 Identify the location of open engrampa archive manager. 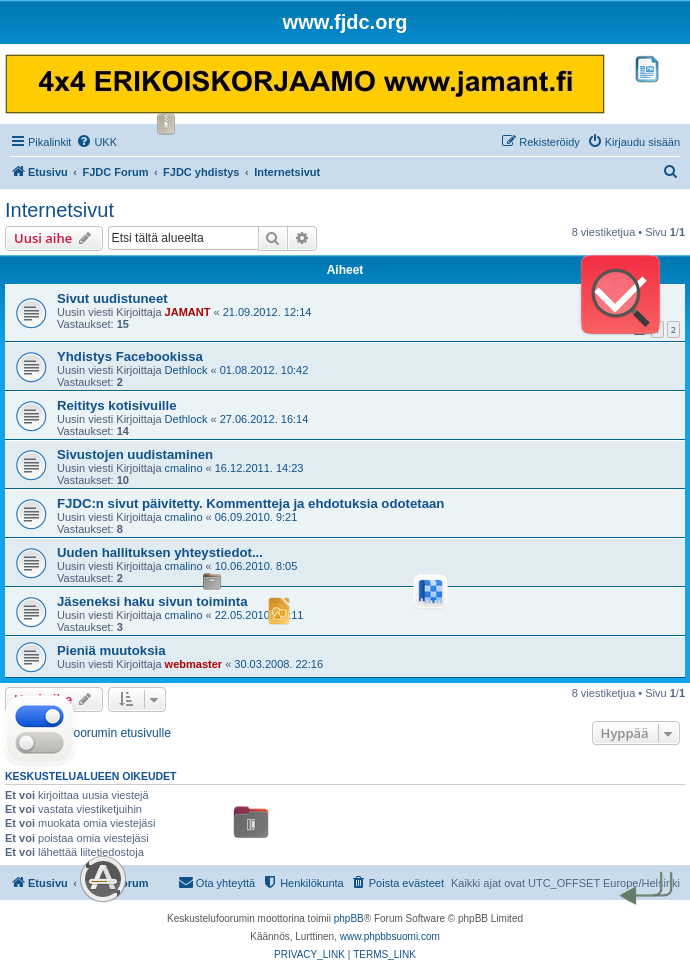
(166, 124).